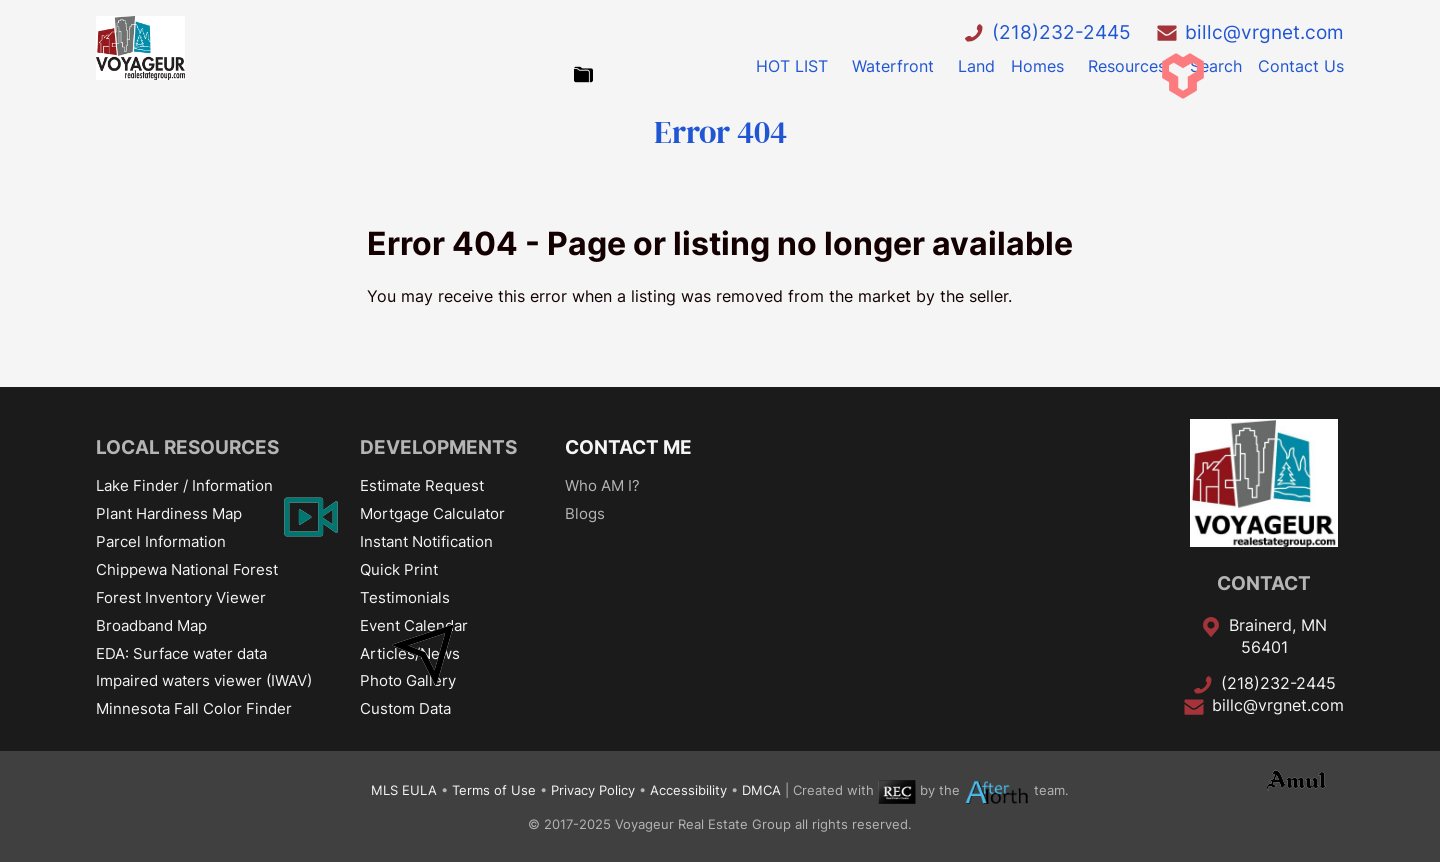 The height and width of the screenshot is (862, 1440). What do you see at coordinates (424, 654) in the screenshot?
I see `send a message` at bounding box center [424, 654].